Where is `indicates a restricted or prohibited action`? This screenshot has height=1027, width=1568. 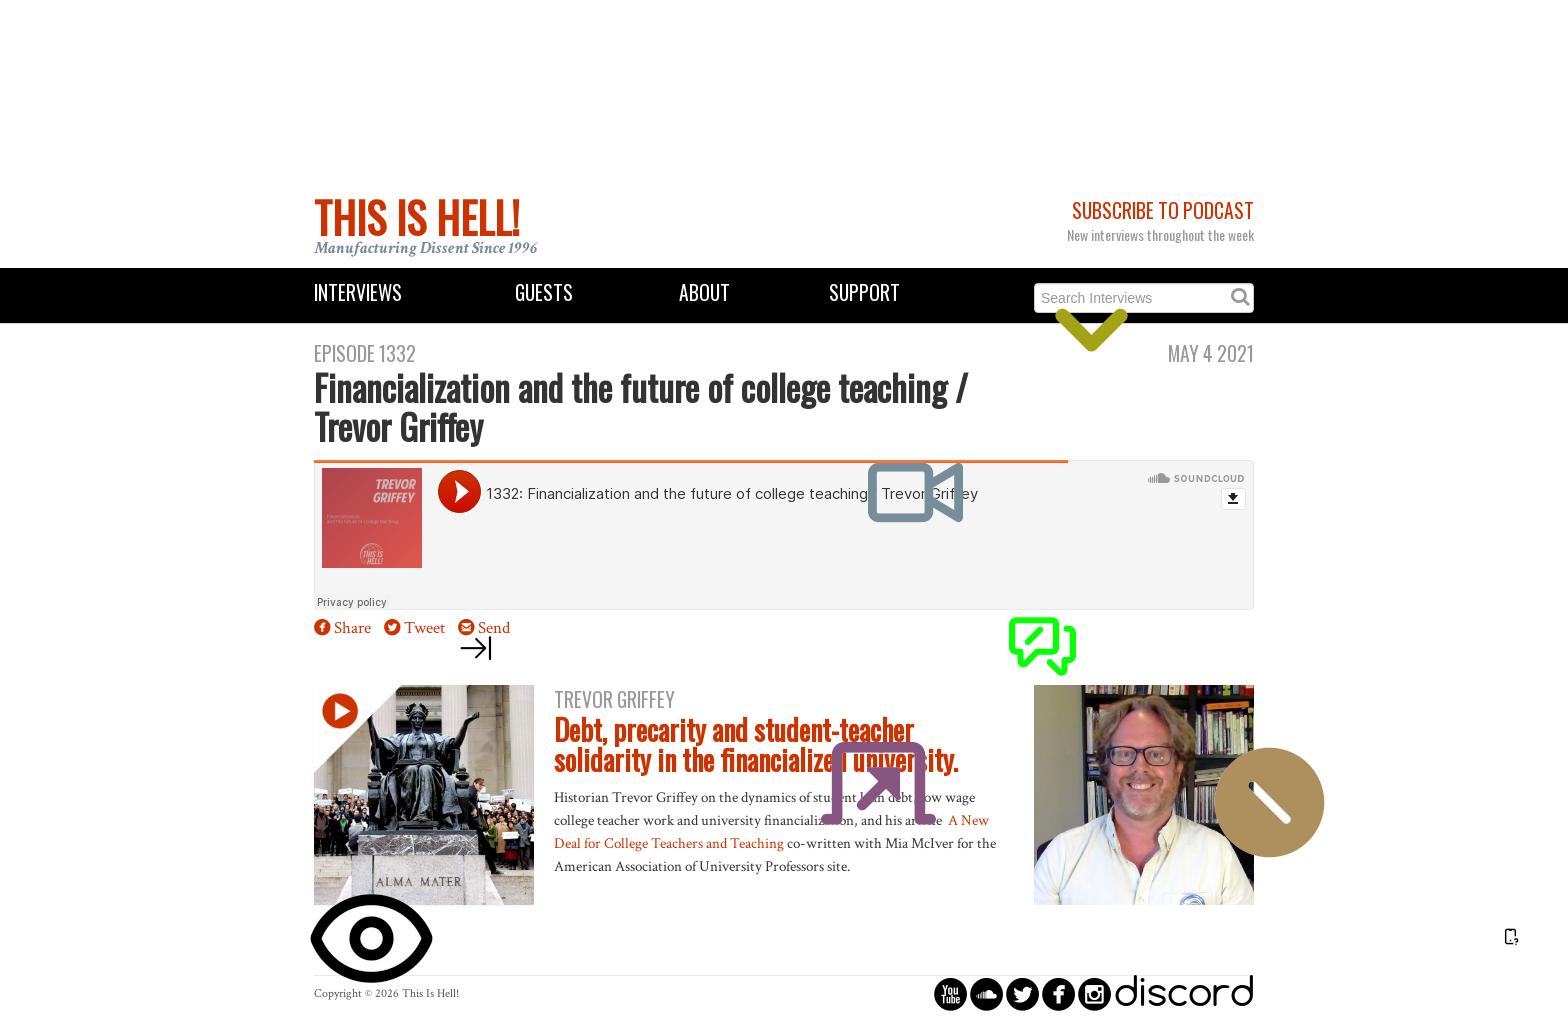
indicates a restricted or prohibited action is located at coordinates (1269, 802).